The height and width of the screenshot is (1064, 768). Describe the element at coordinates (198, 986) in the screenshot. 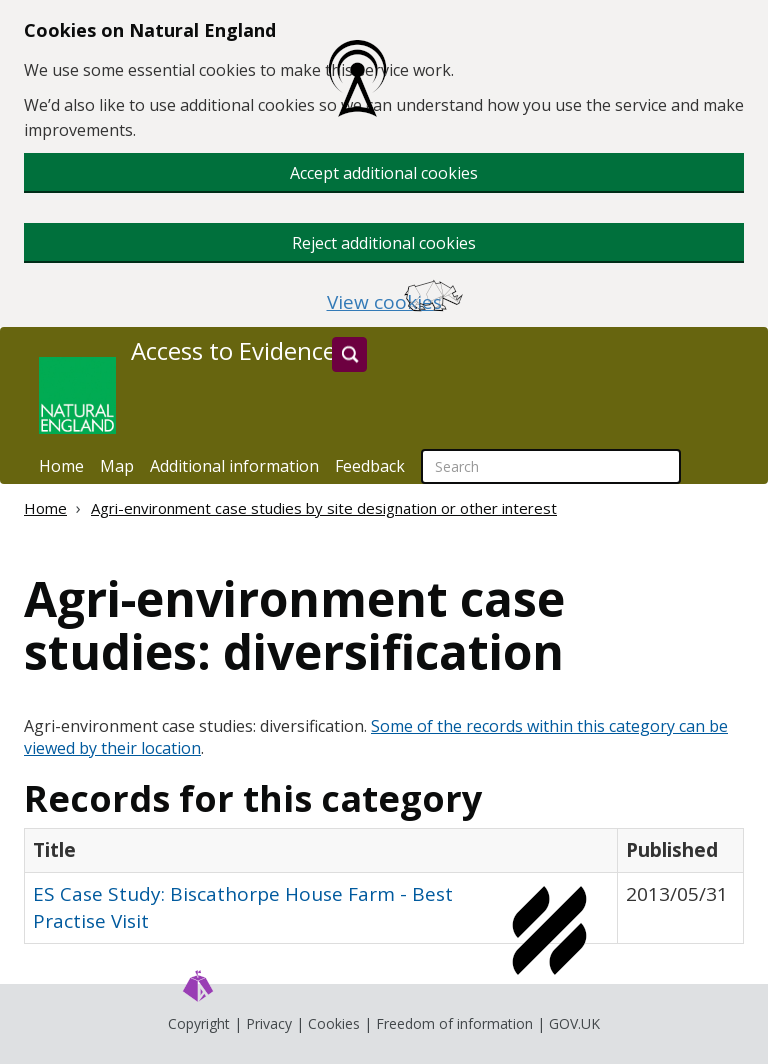

I see `asahi linux project logo` at that location.